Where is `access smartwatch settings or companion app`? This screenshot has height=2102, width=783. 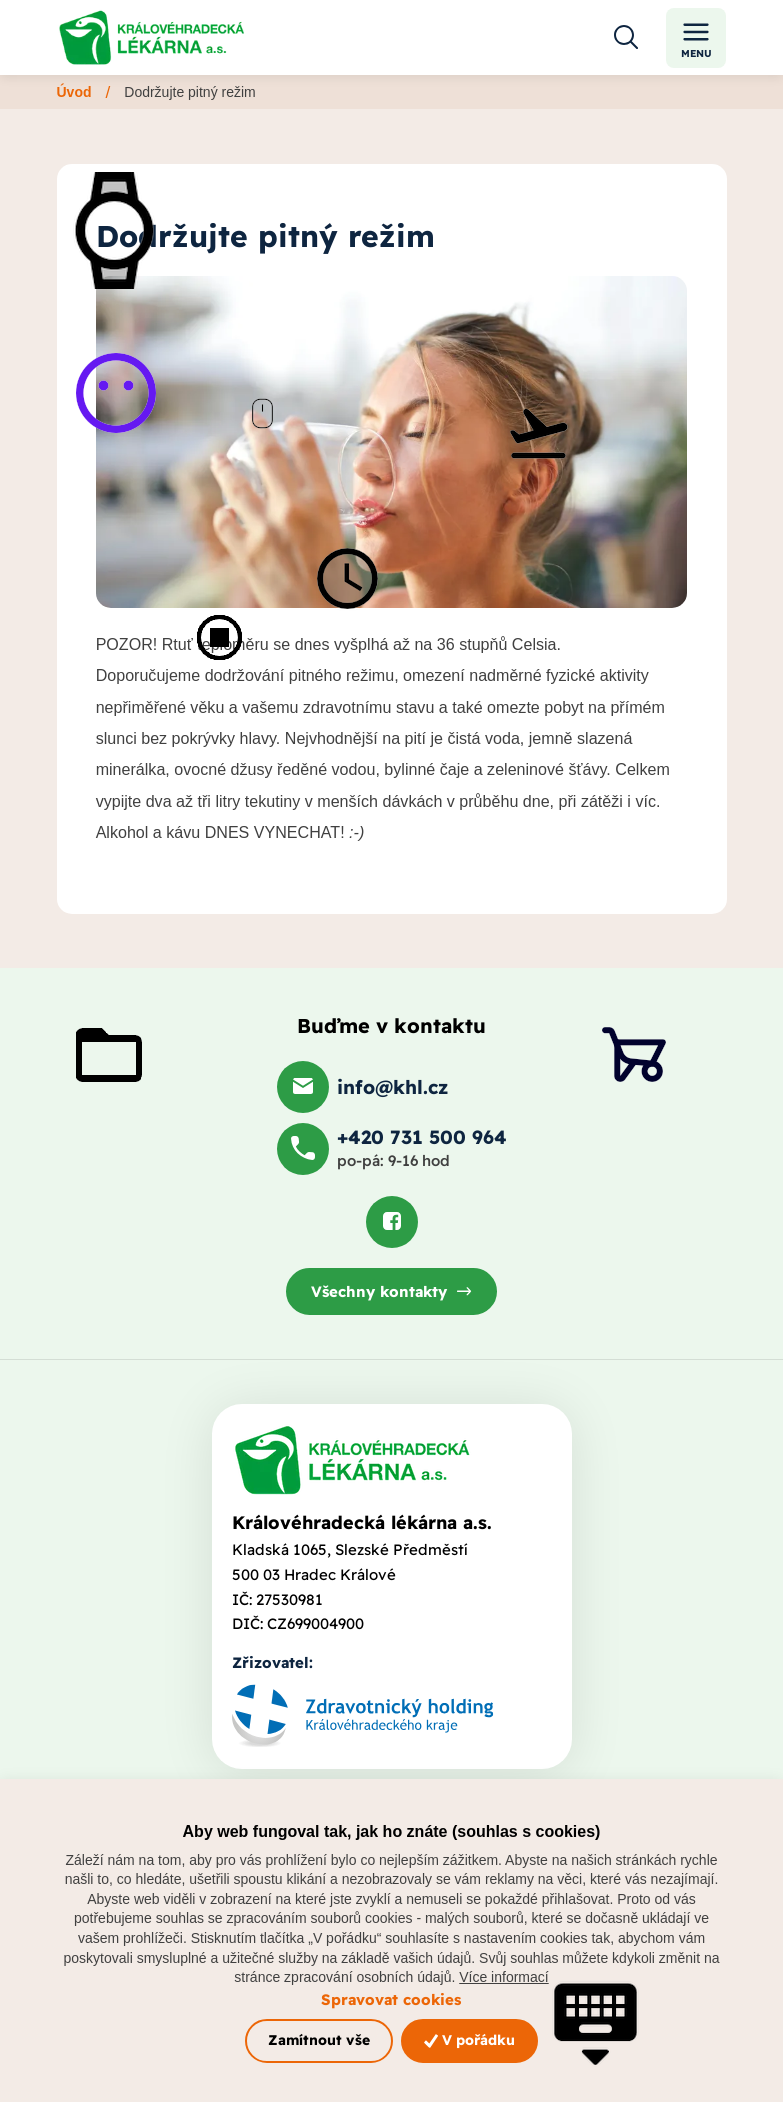 access smartwatch settings or companion app is located at coordinates (114, 230).